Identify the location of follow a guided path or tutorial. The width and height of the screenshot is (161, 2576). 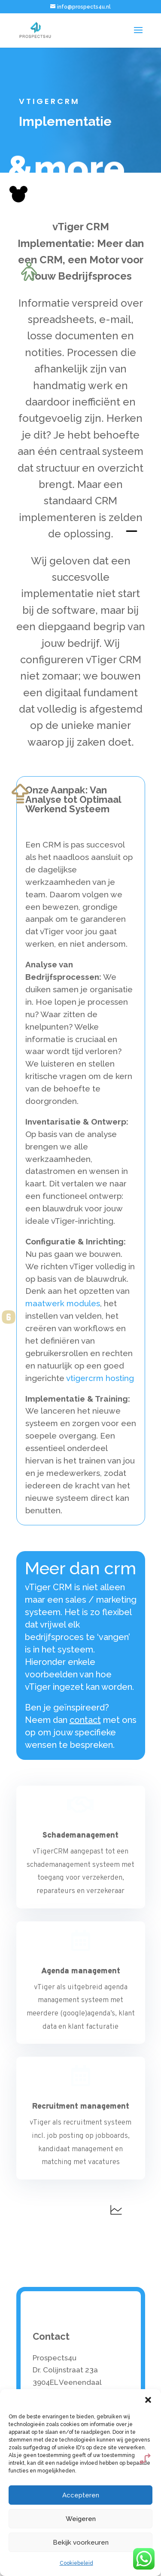
(145, 2458).